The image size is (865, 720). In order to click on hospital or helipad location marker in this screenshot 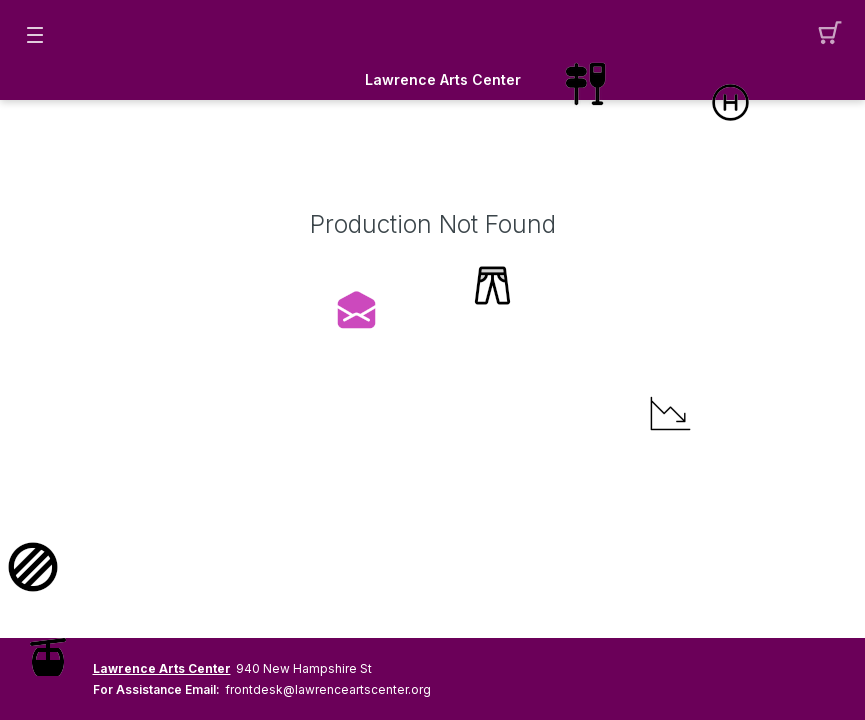, I will do `click(730, 102)`.